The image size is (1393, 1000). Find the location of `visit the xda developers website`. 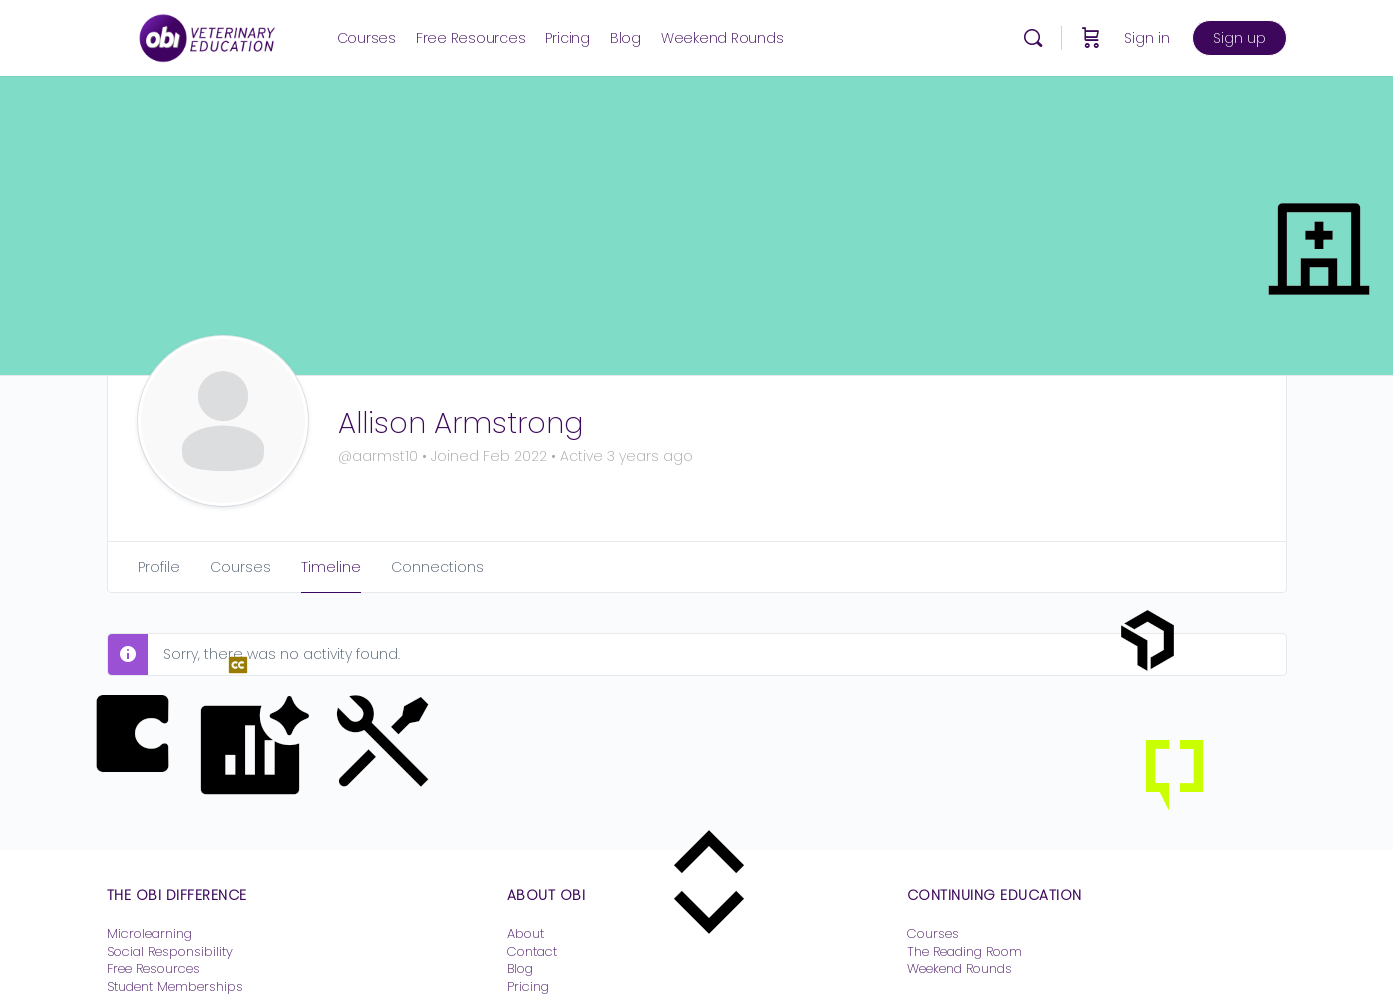

visit the xda developers website is located at coordinates (1174, 775).